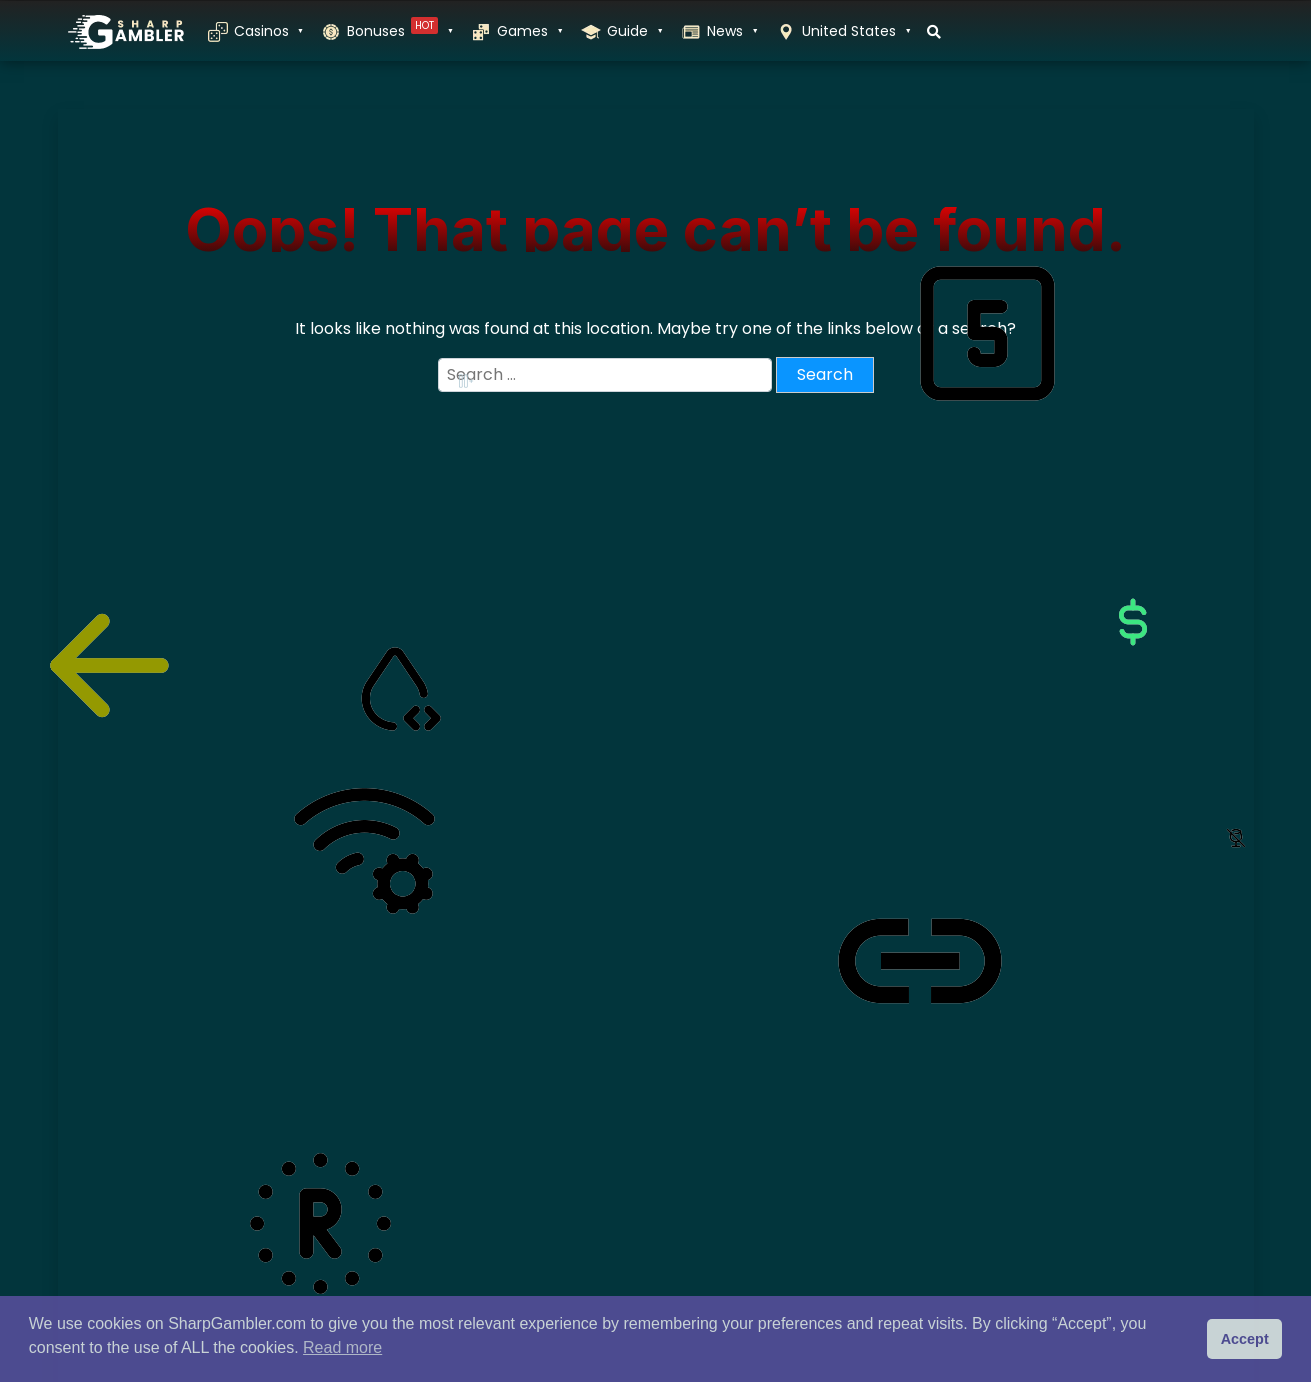 The height and width of the screenshot is (1382, 1311). Describe the element at coordinates (1236, 838) in the screenshot. I see `indicates no drinks allowed` at that location.